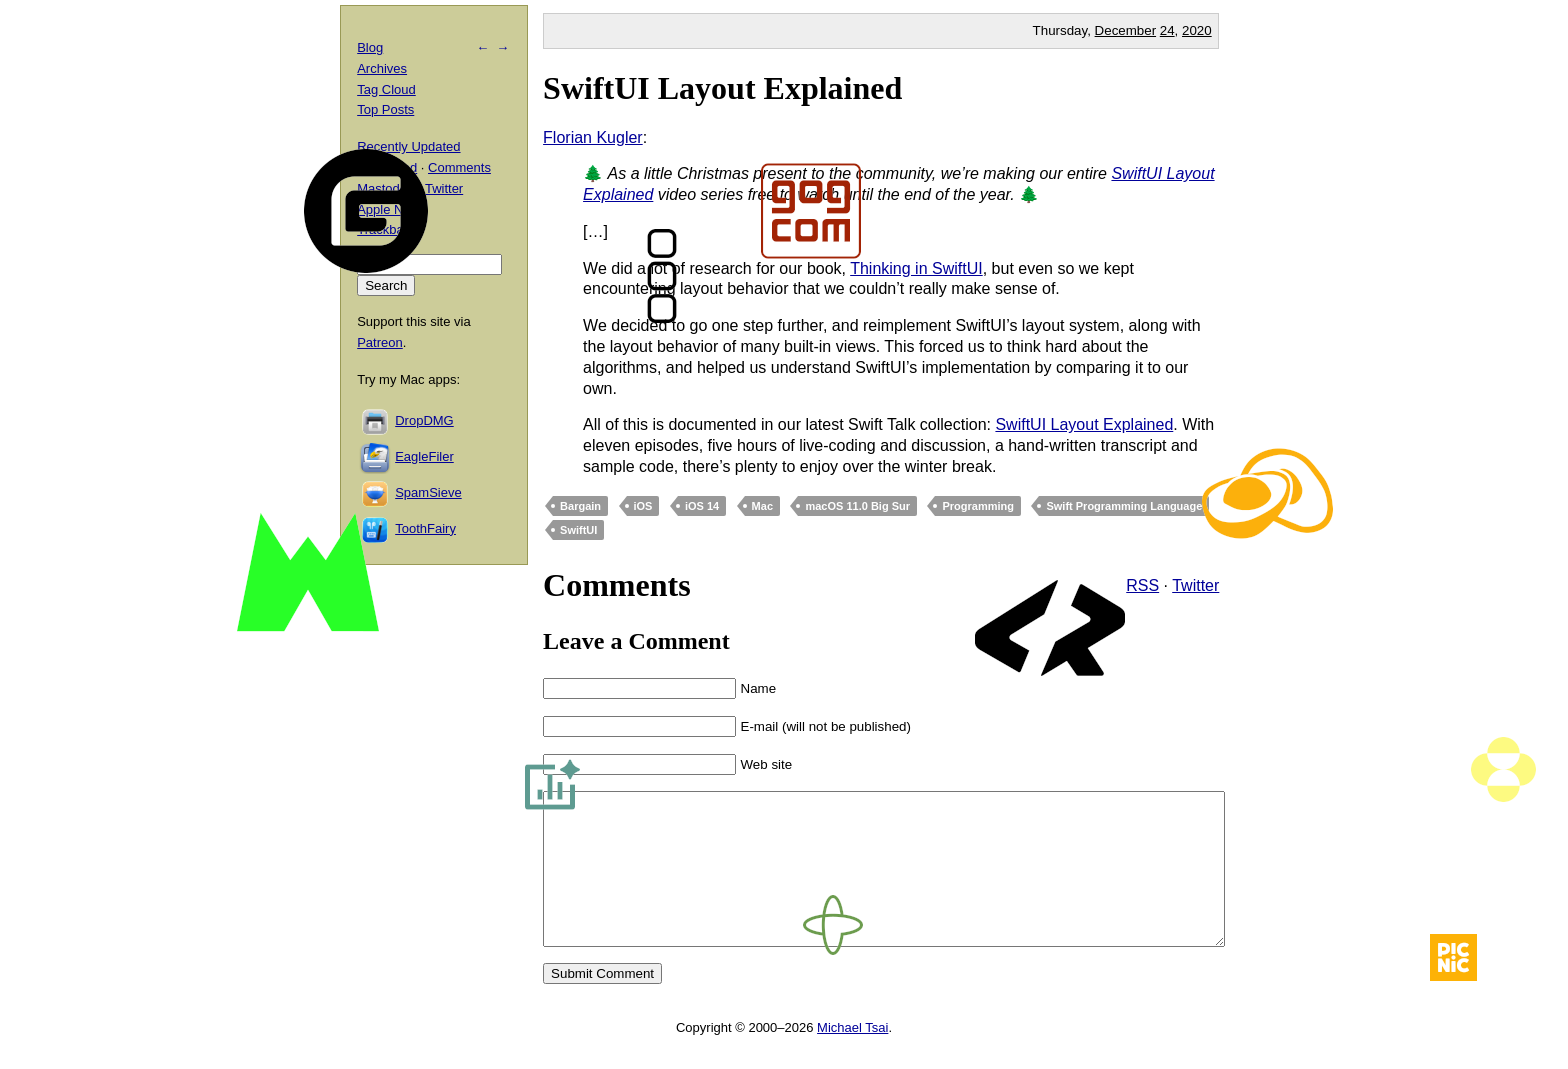 The height and width of the screenshot is (1069, 1568). What do you see at coordinates (833, 925) in the screenshot?
I see `Temporal workflow platform logo` at bounding box center [833, 925].